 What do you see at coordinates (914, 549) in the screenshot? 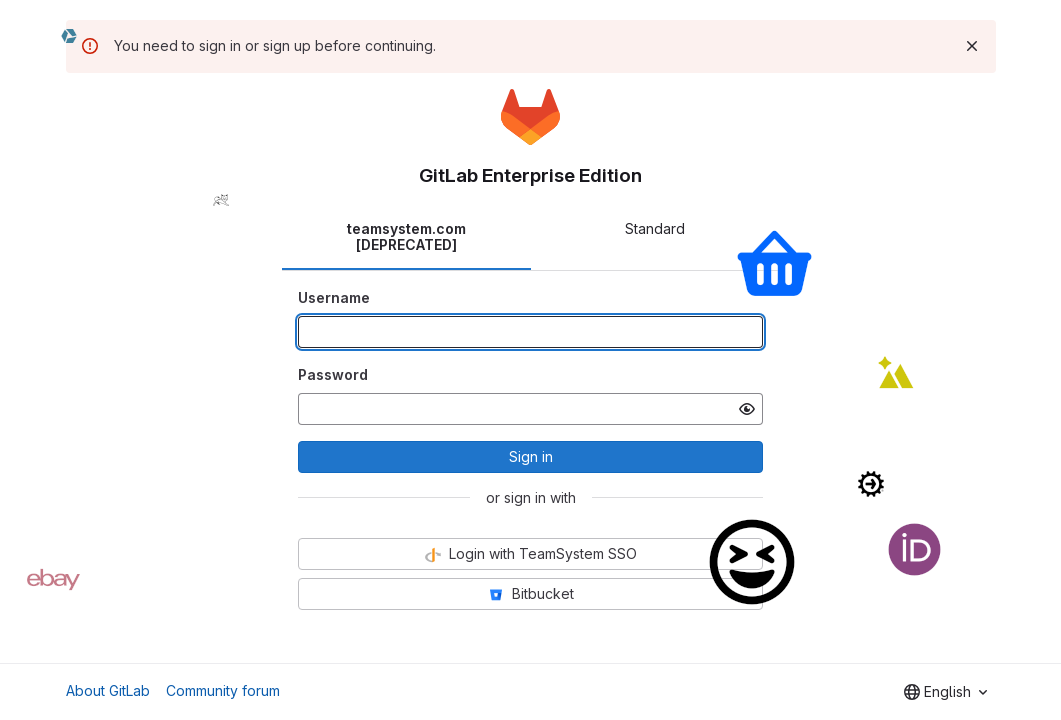
I see `link to ORCID researcher profile` at bounding box center [914, 549].